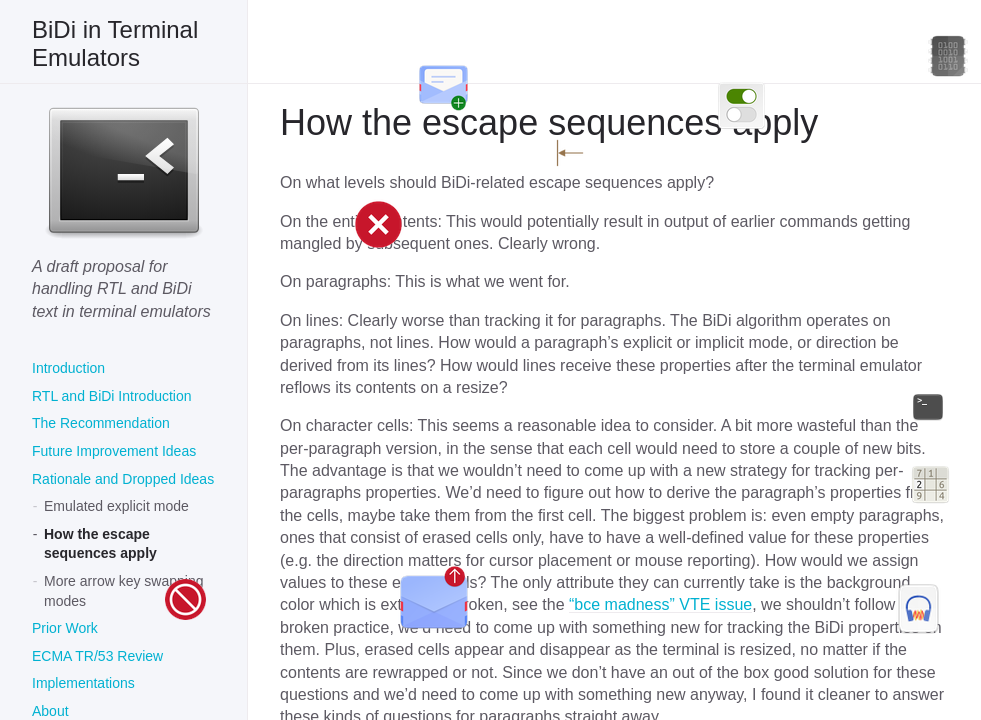 The height and width of the screenshot is (720, 981). I want to click on send an email or message, so click(434, 602).